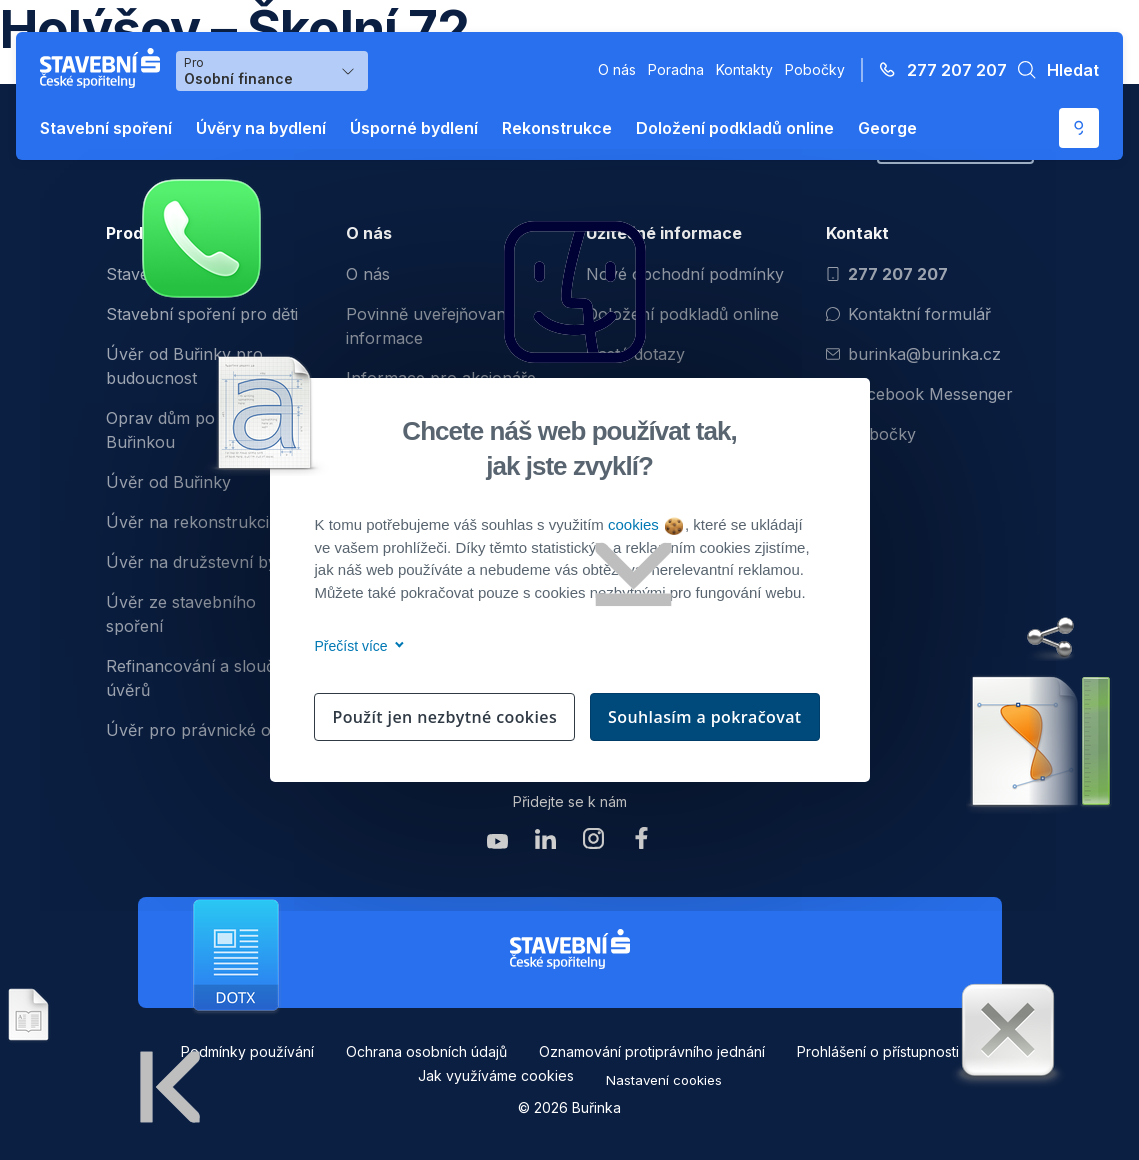 The height and width of the screenshot is (1160, 1139). Describe the element at coordinates (236, 957) in the screenshot. I see `a microsoft word template file (.dotx)` at that location.